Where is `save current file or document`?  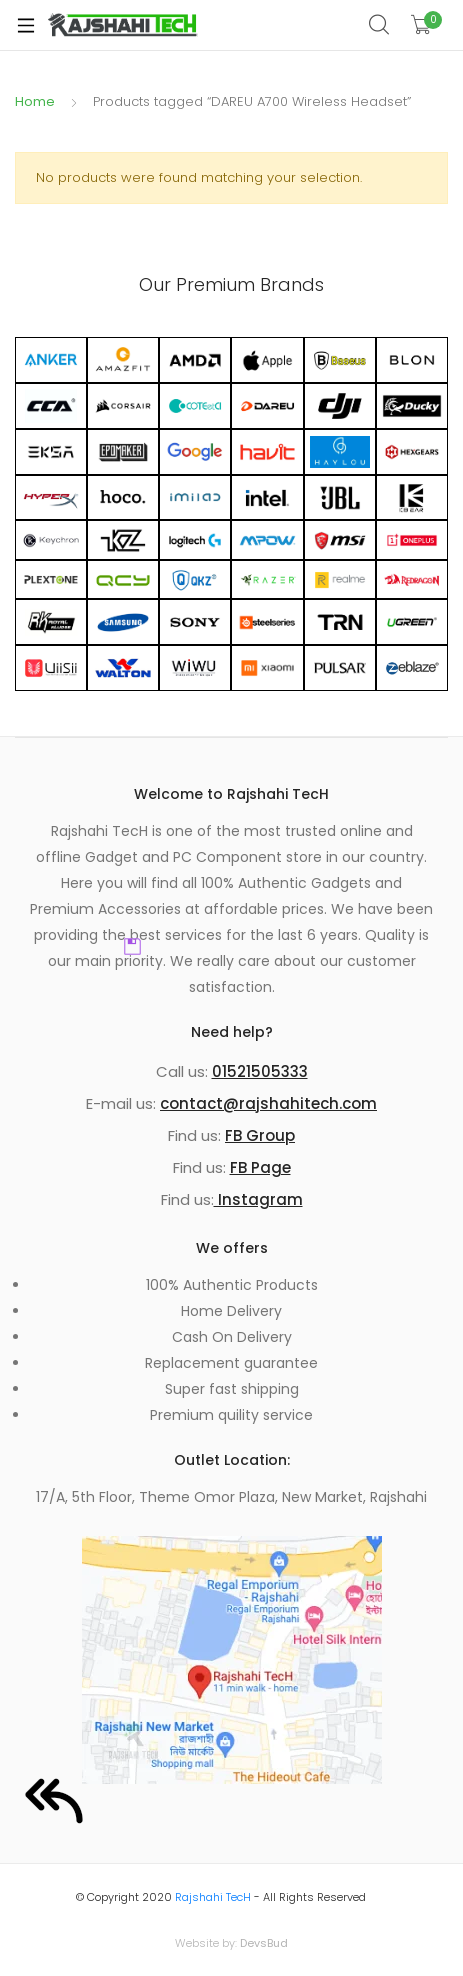 save current file or document is located at coordinates (132, 946).